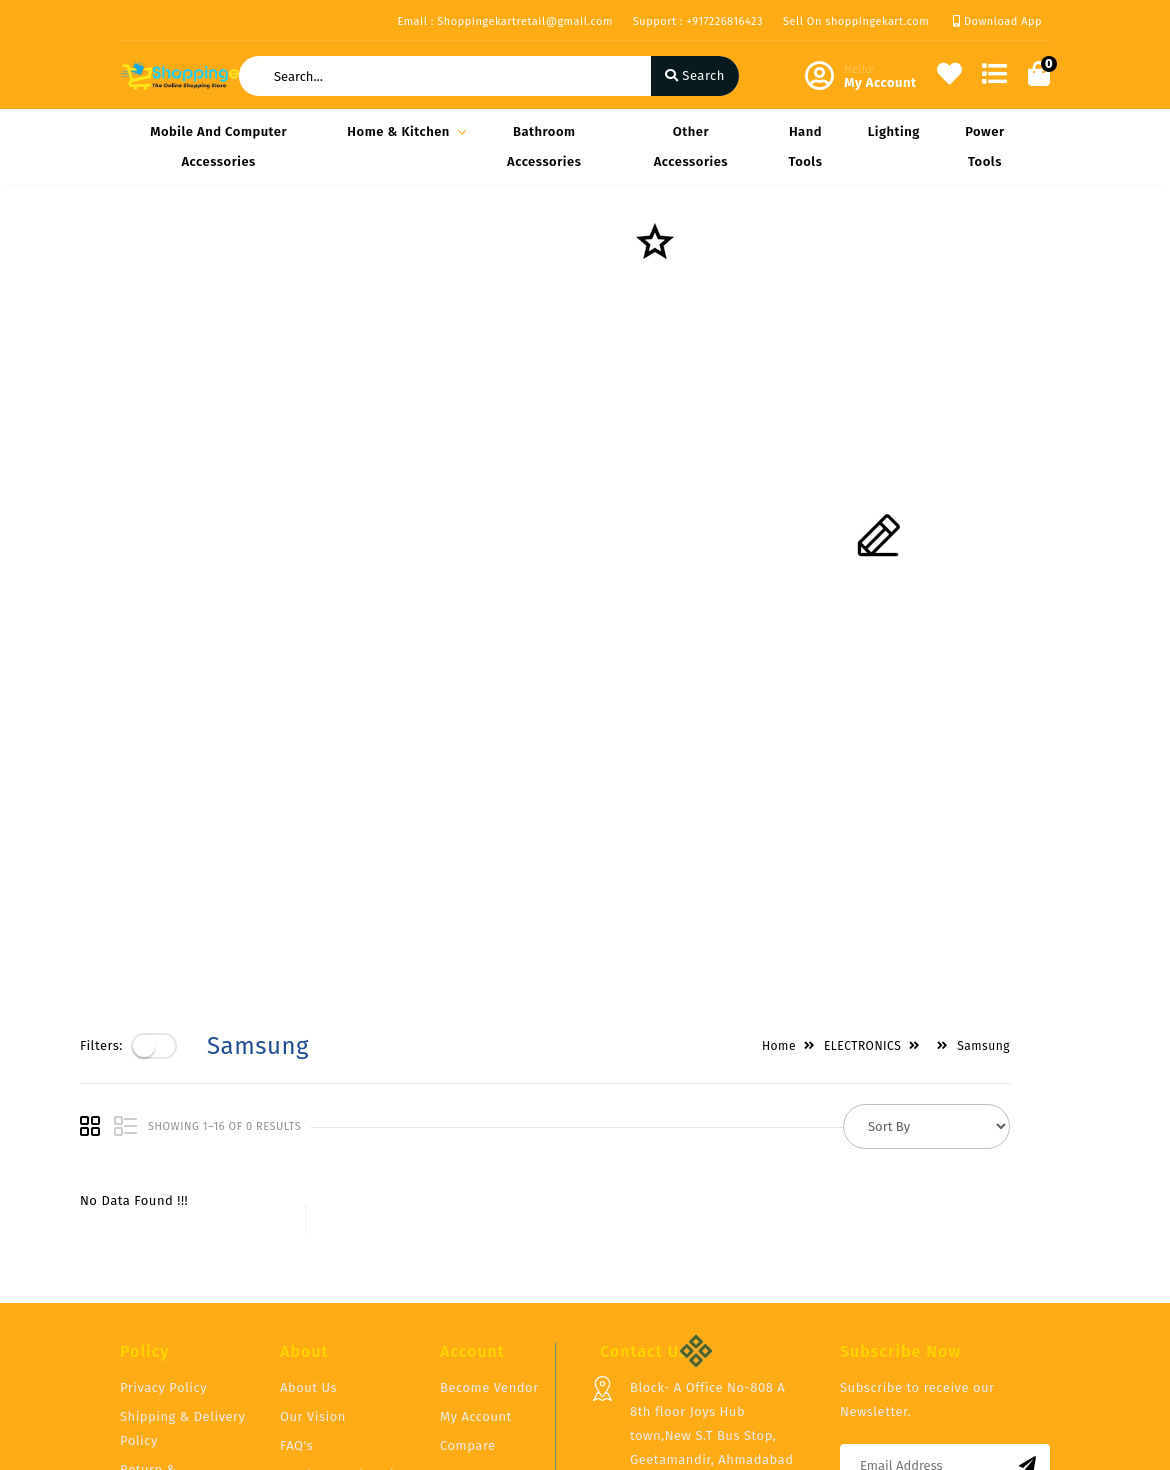 This screenshot has height=1470, width=1170. Describe the element at coordinates (696, 1351) in the screenshot. I see `access app grid or dashboard` at that location.